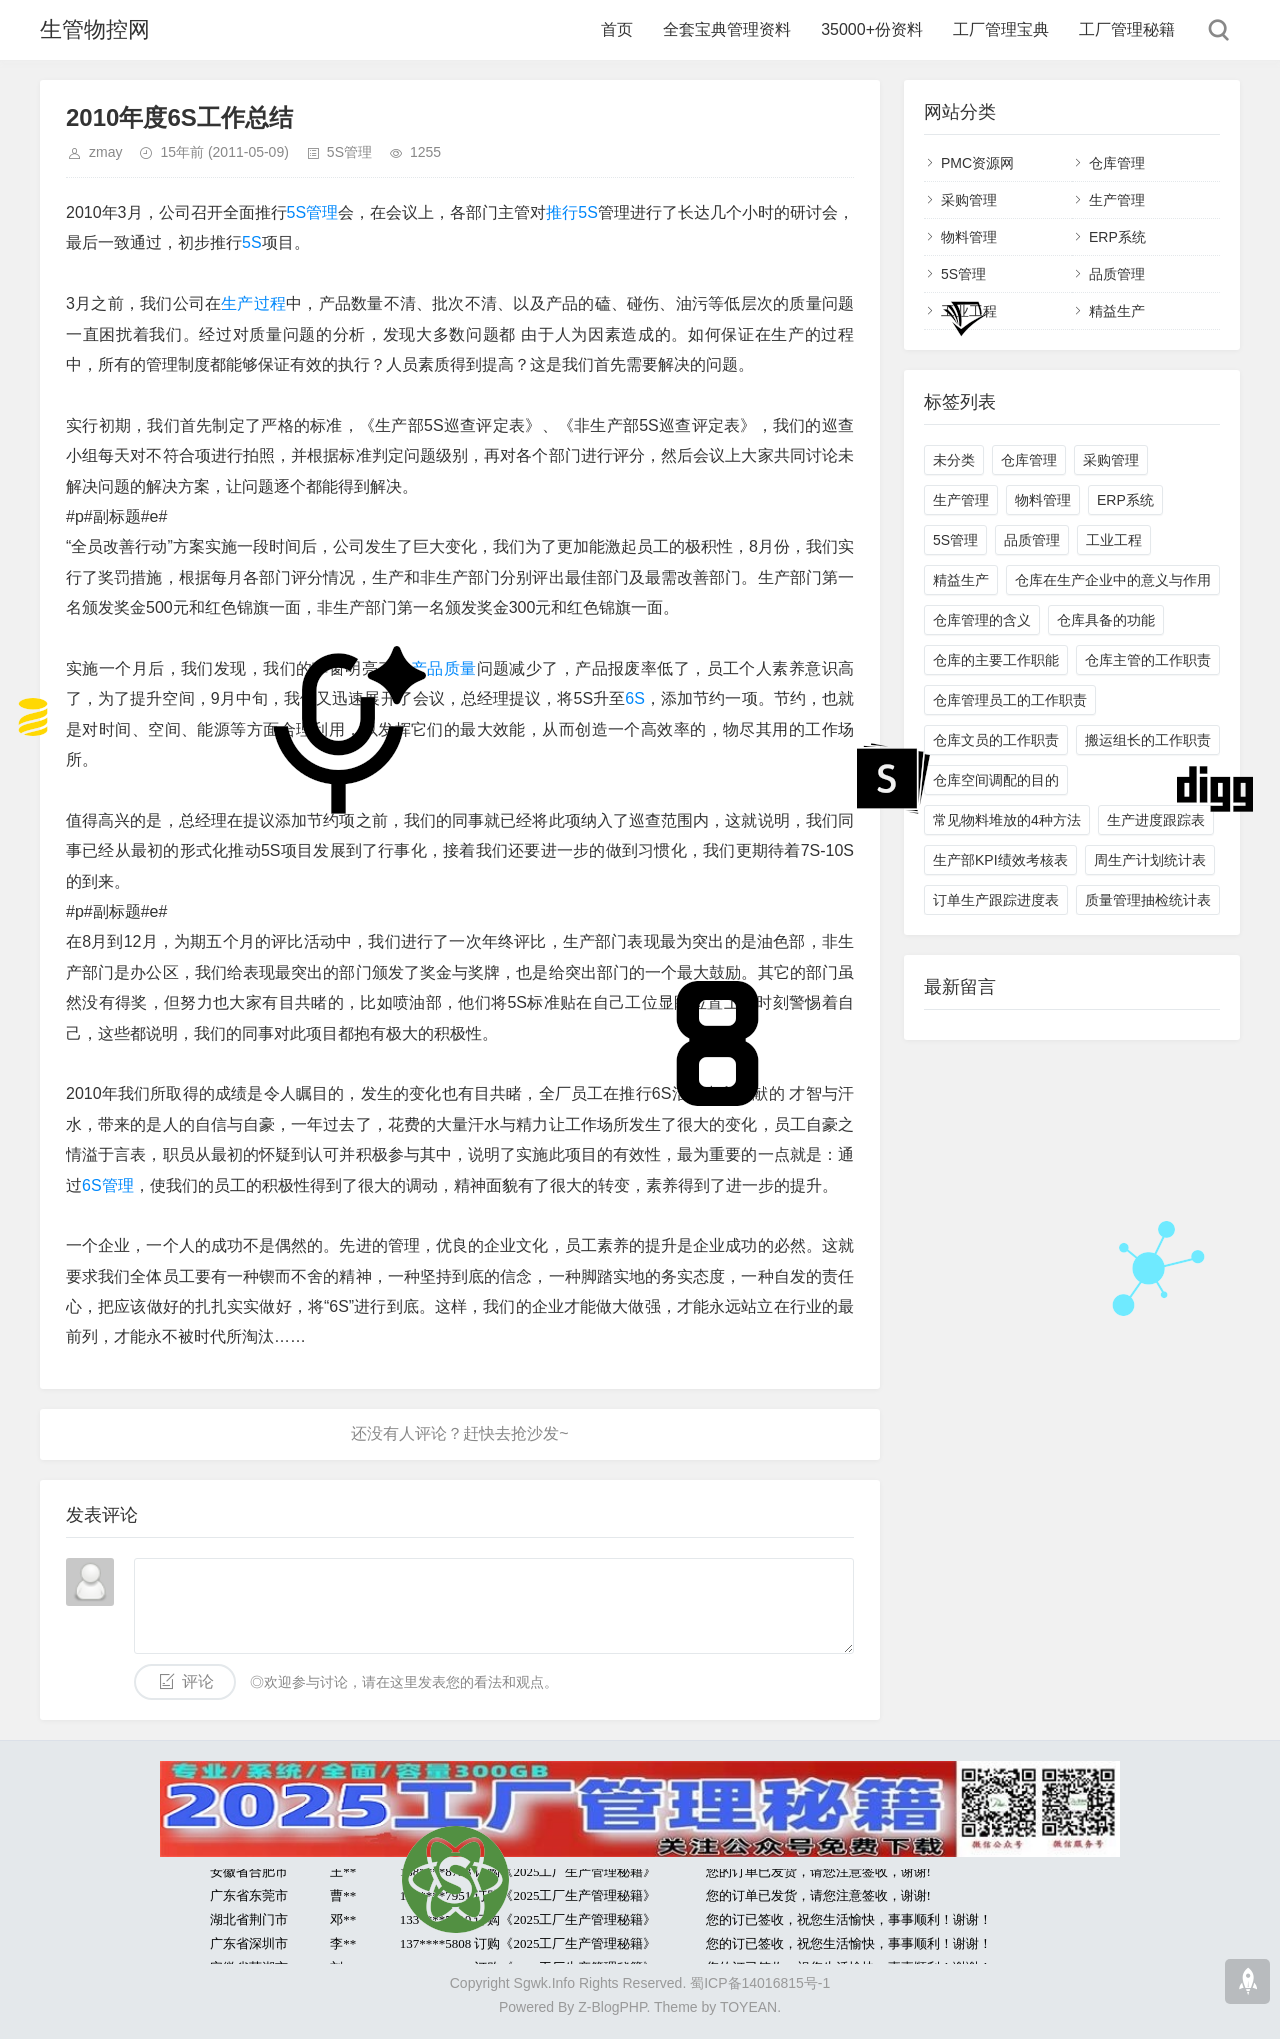 This screenshot has height=2039, width=1280. Describe the element at coordinates (338, 733) in the screenshot. I see `activate AI-powered voice input` at that location.